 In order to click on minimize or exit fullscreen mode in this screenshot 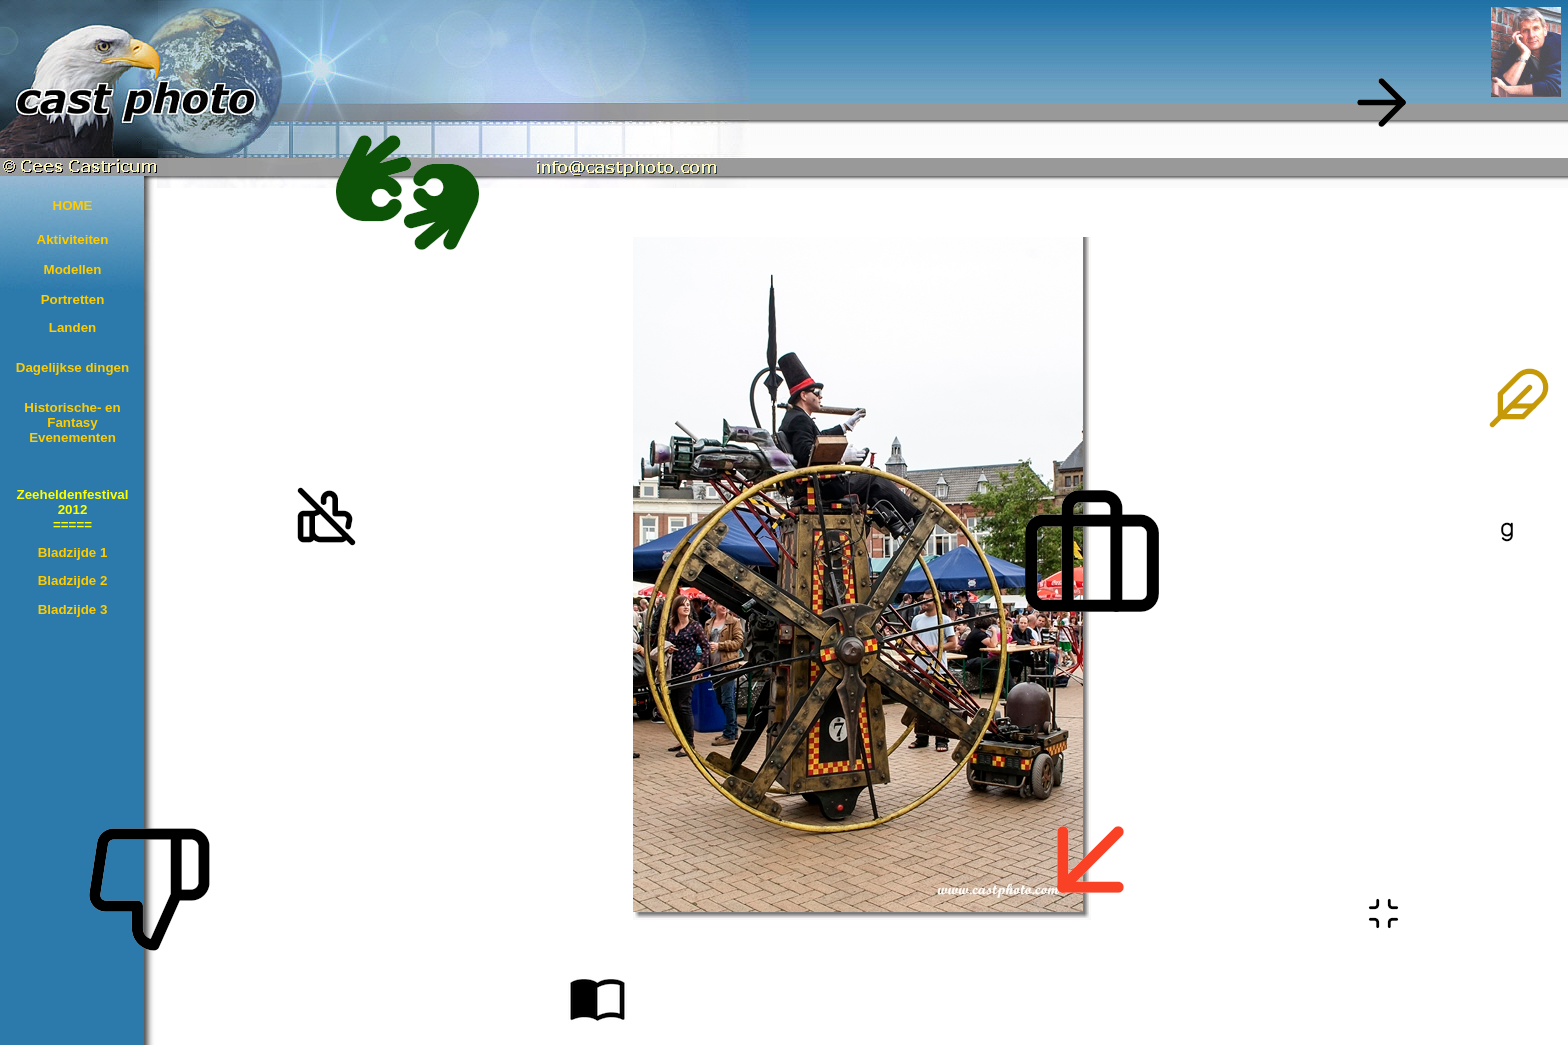, I will do `click(1383, 913)`.